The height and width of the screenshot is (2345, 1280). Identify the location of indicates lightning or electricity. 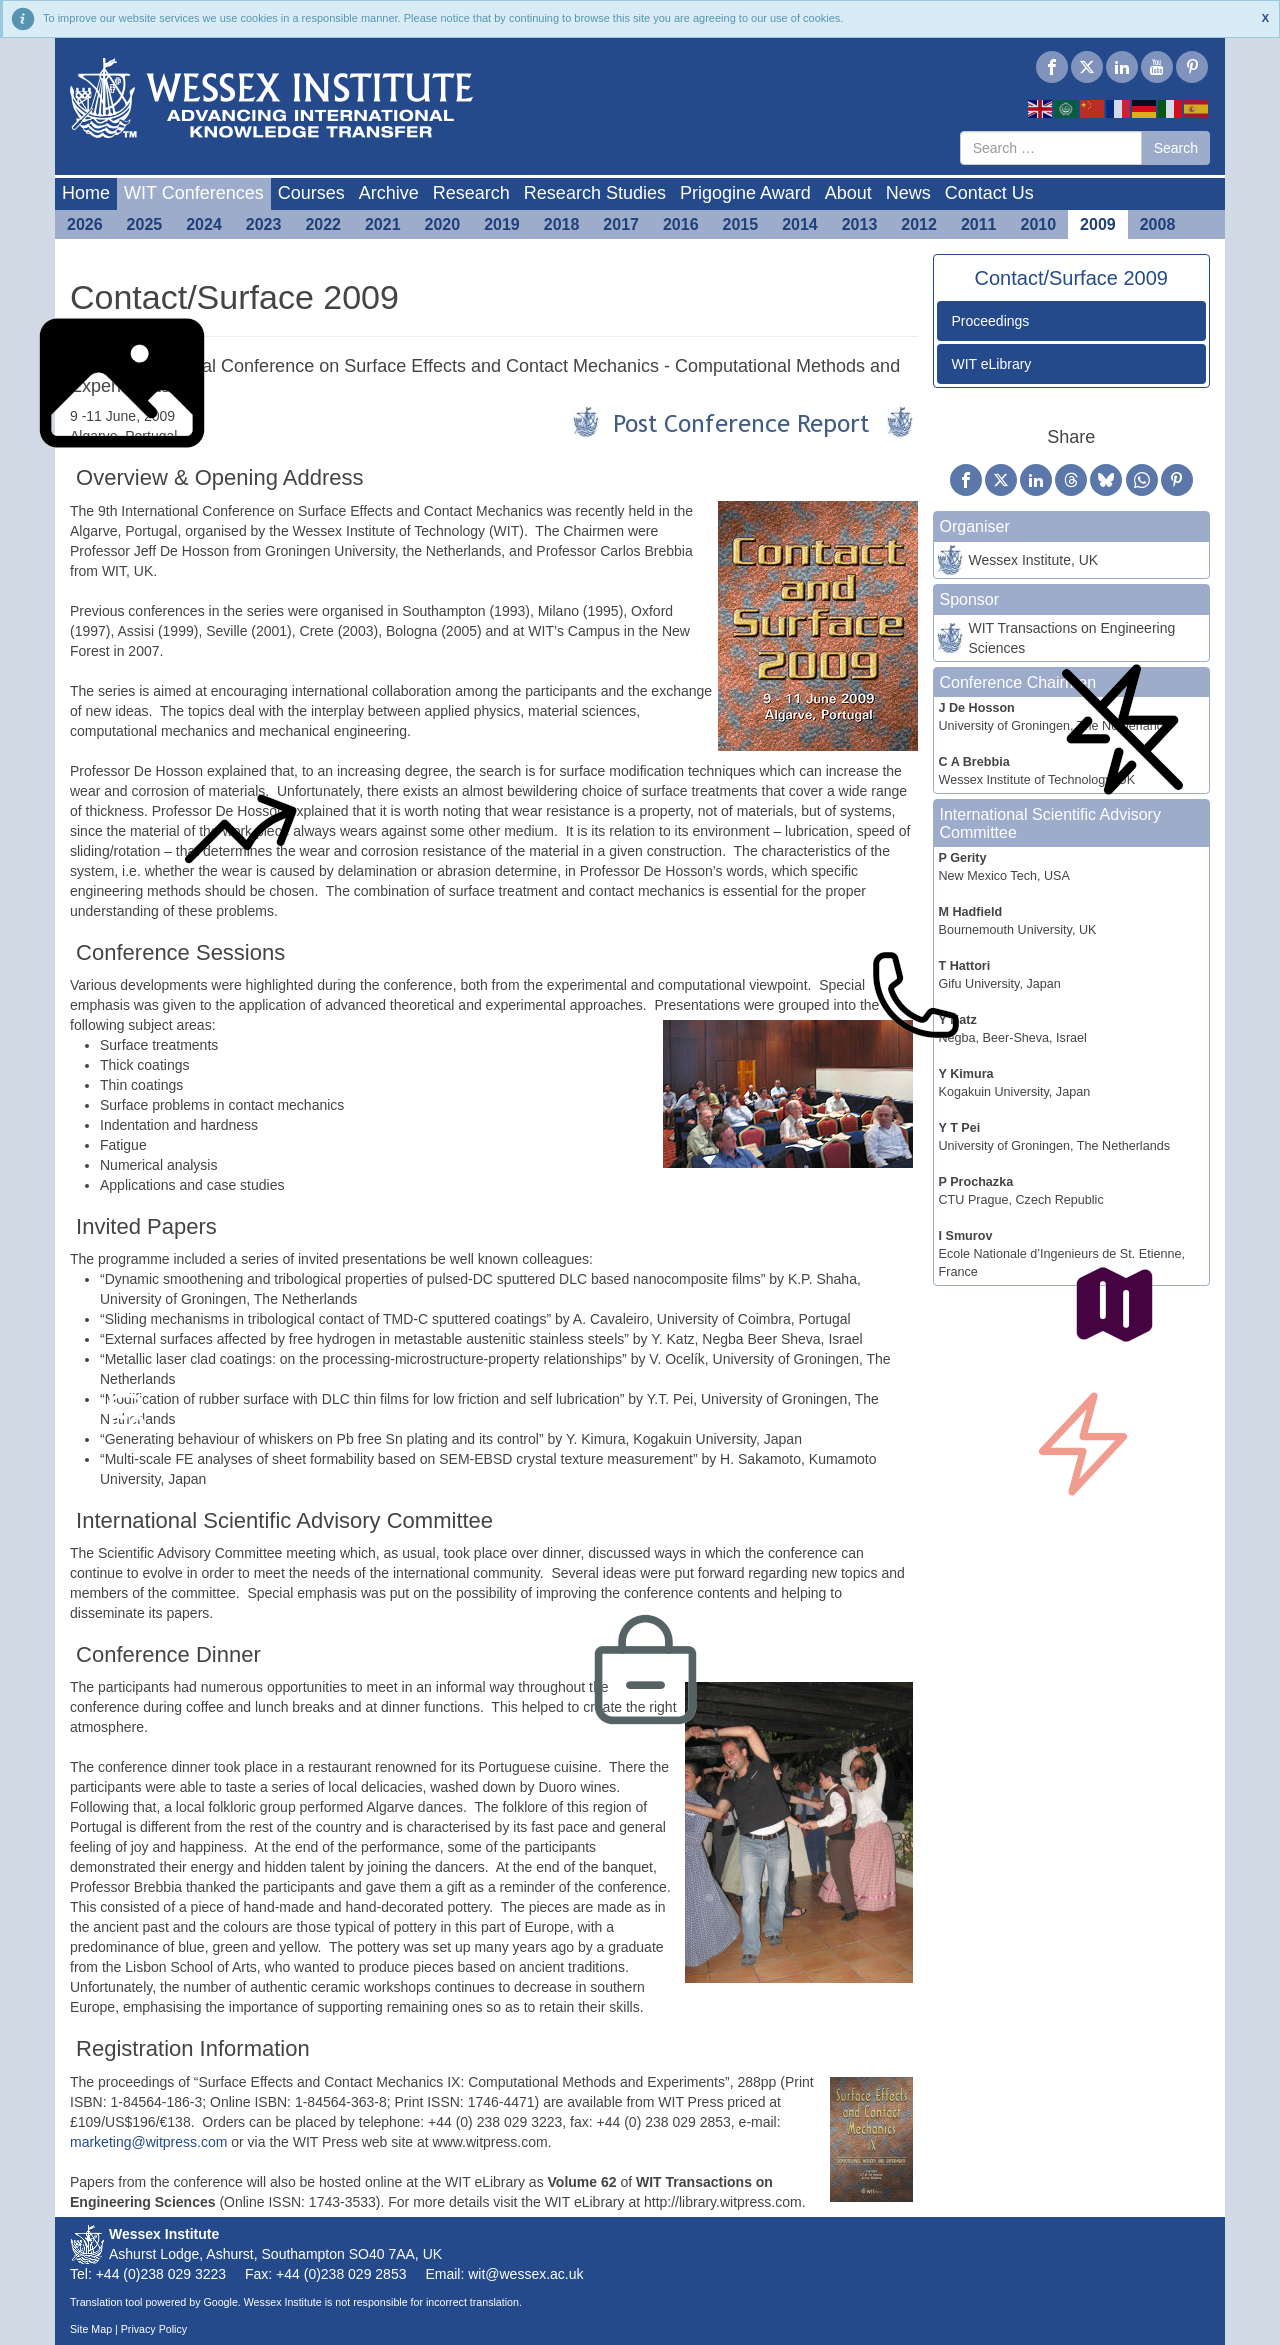
(1083, 1444).